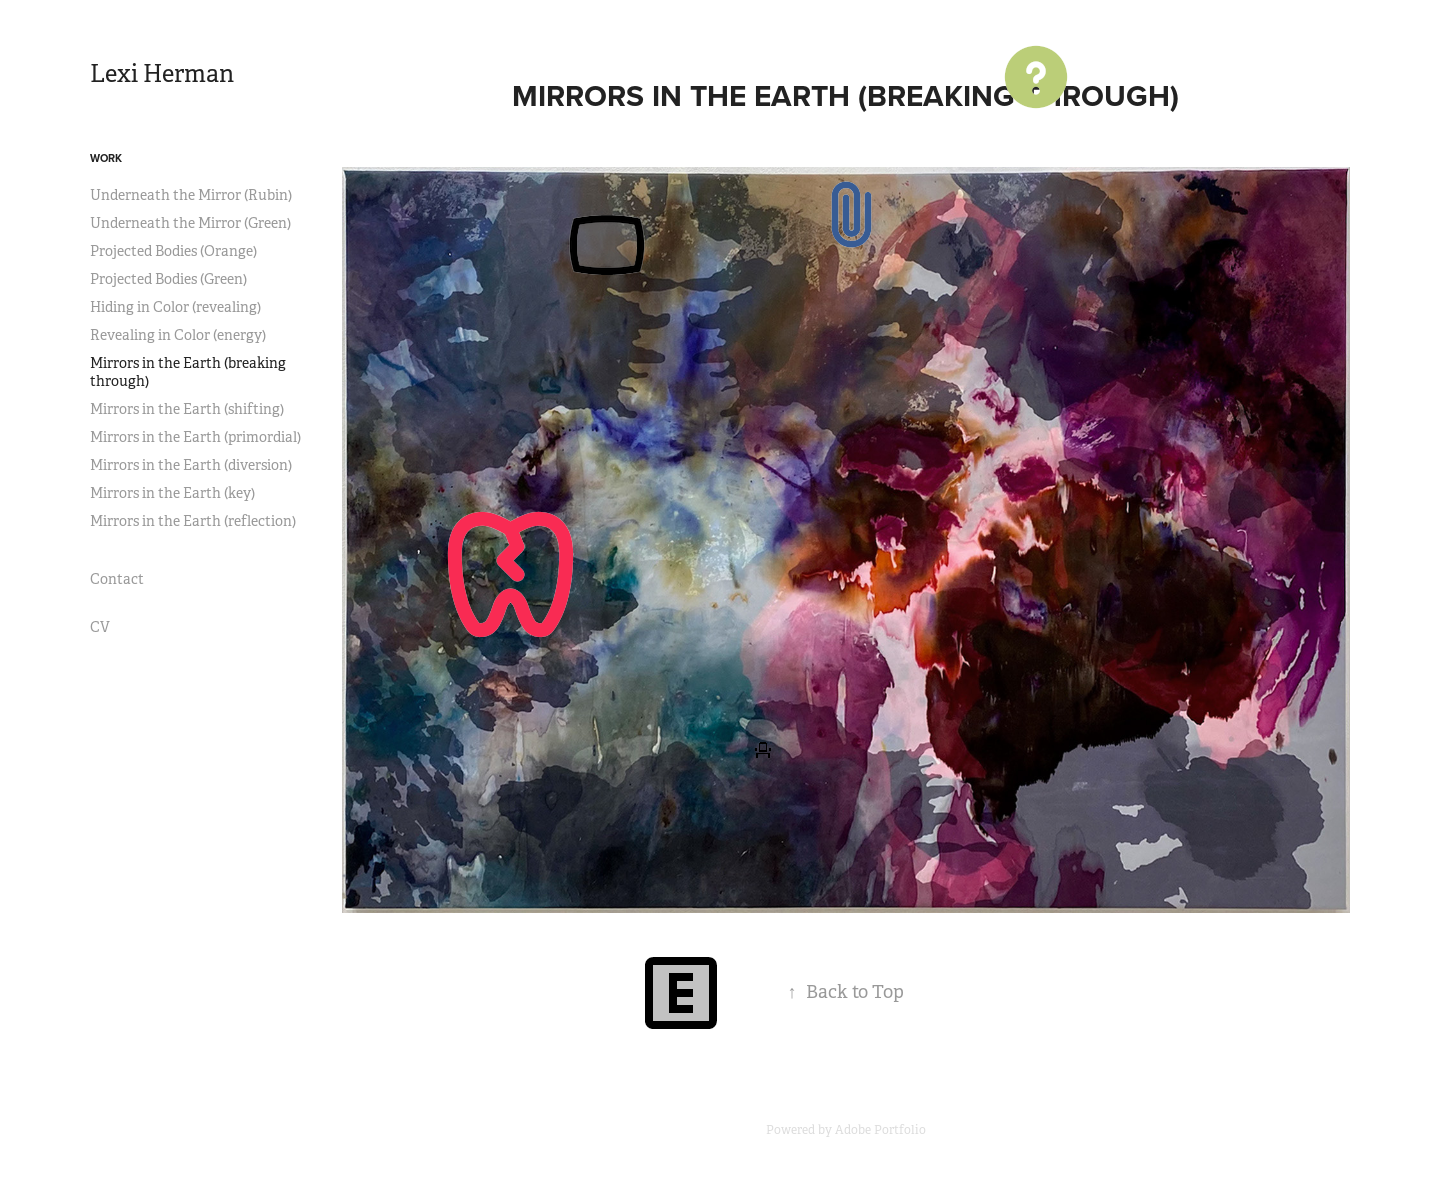 This screenshot has width=1440, height=1198. I want to click on select or reserve a seat, so click(763, 750).